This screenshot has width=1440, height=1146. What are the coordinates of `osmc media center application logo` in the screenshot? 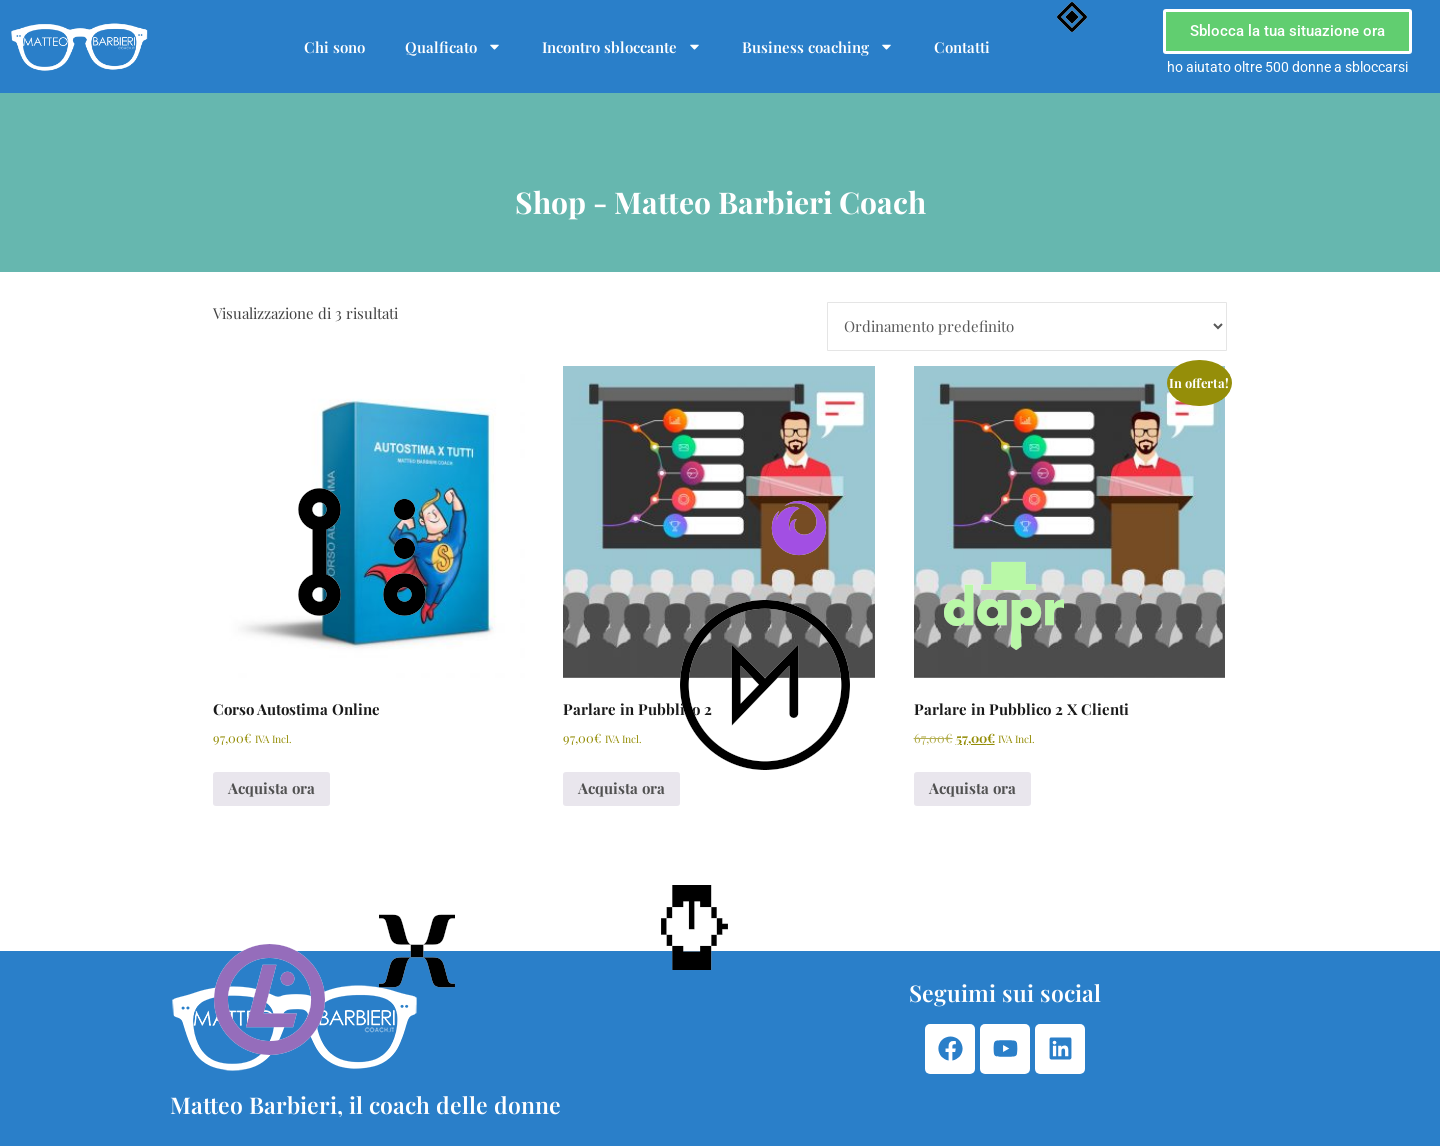 It's located at (765, 685).